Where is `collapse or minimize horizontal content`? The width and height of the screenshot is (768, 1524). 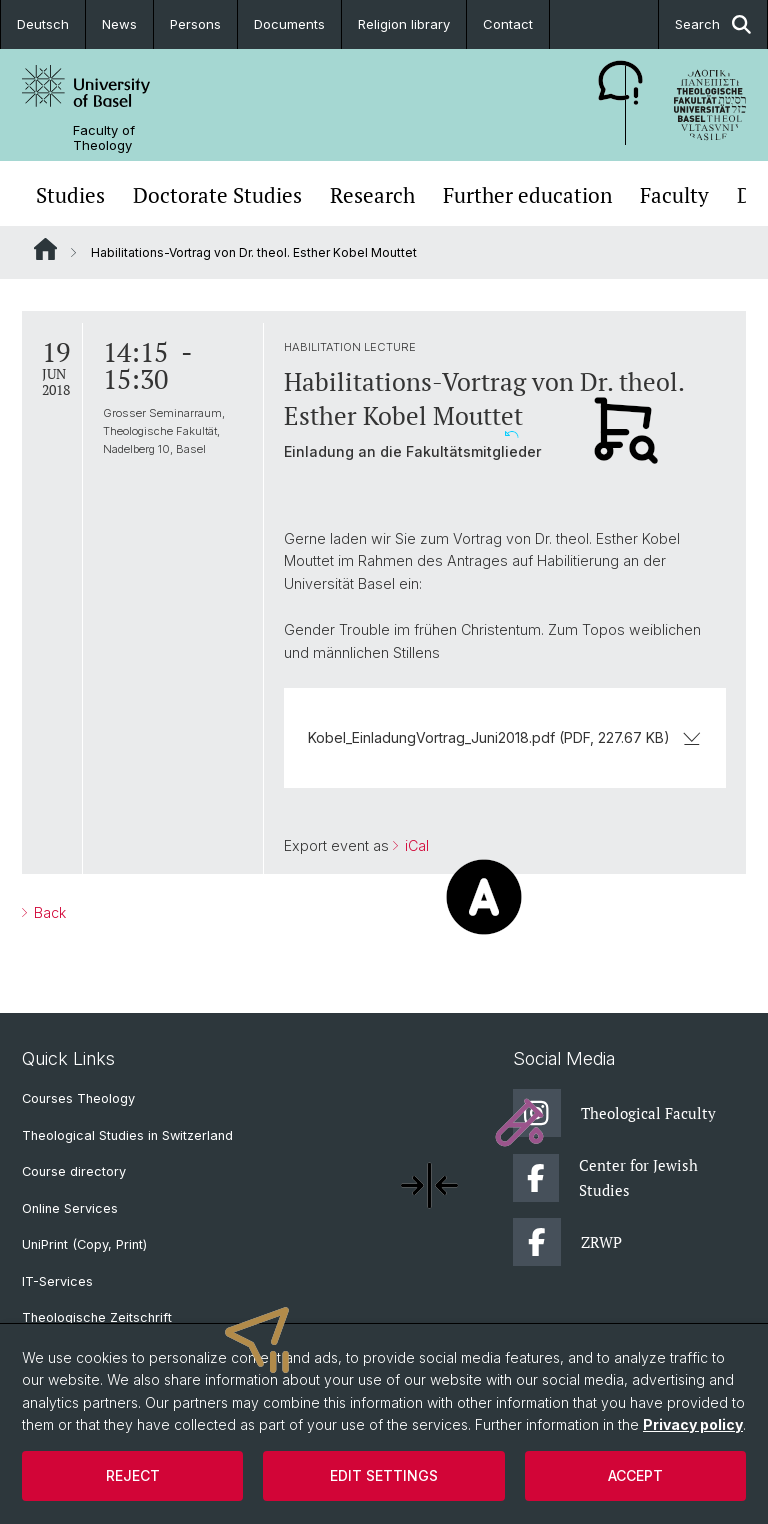
collapse or minimize horizontal content is located at coordinates (429, 1185).